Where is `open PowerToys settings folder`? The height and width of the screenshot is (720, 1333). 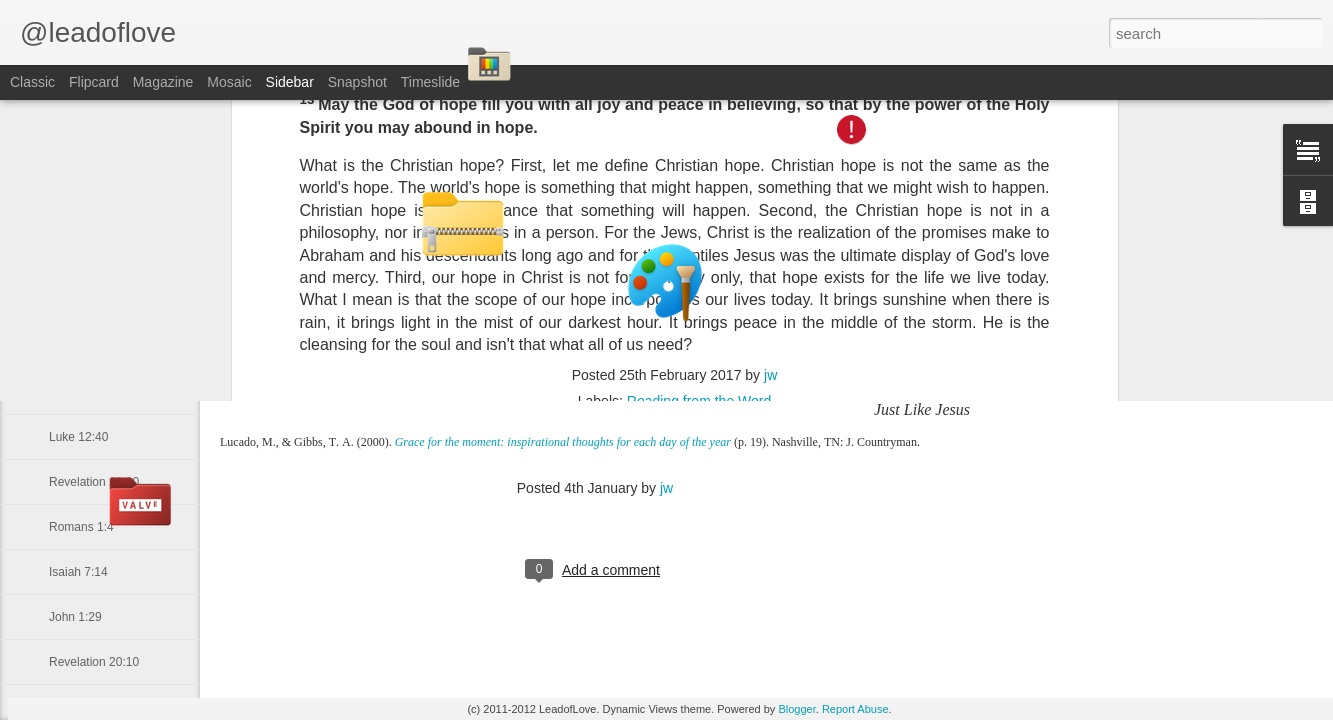 open PowerToys settings folder is located at coordinates (489, 65).